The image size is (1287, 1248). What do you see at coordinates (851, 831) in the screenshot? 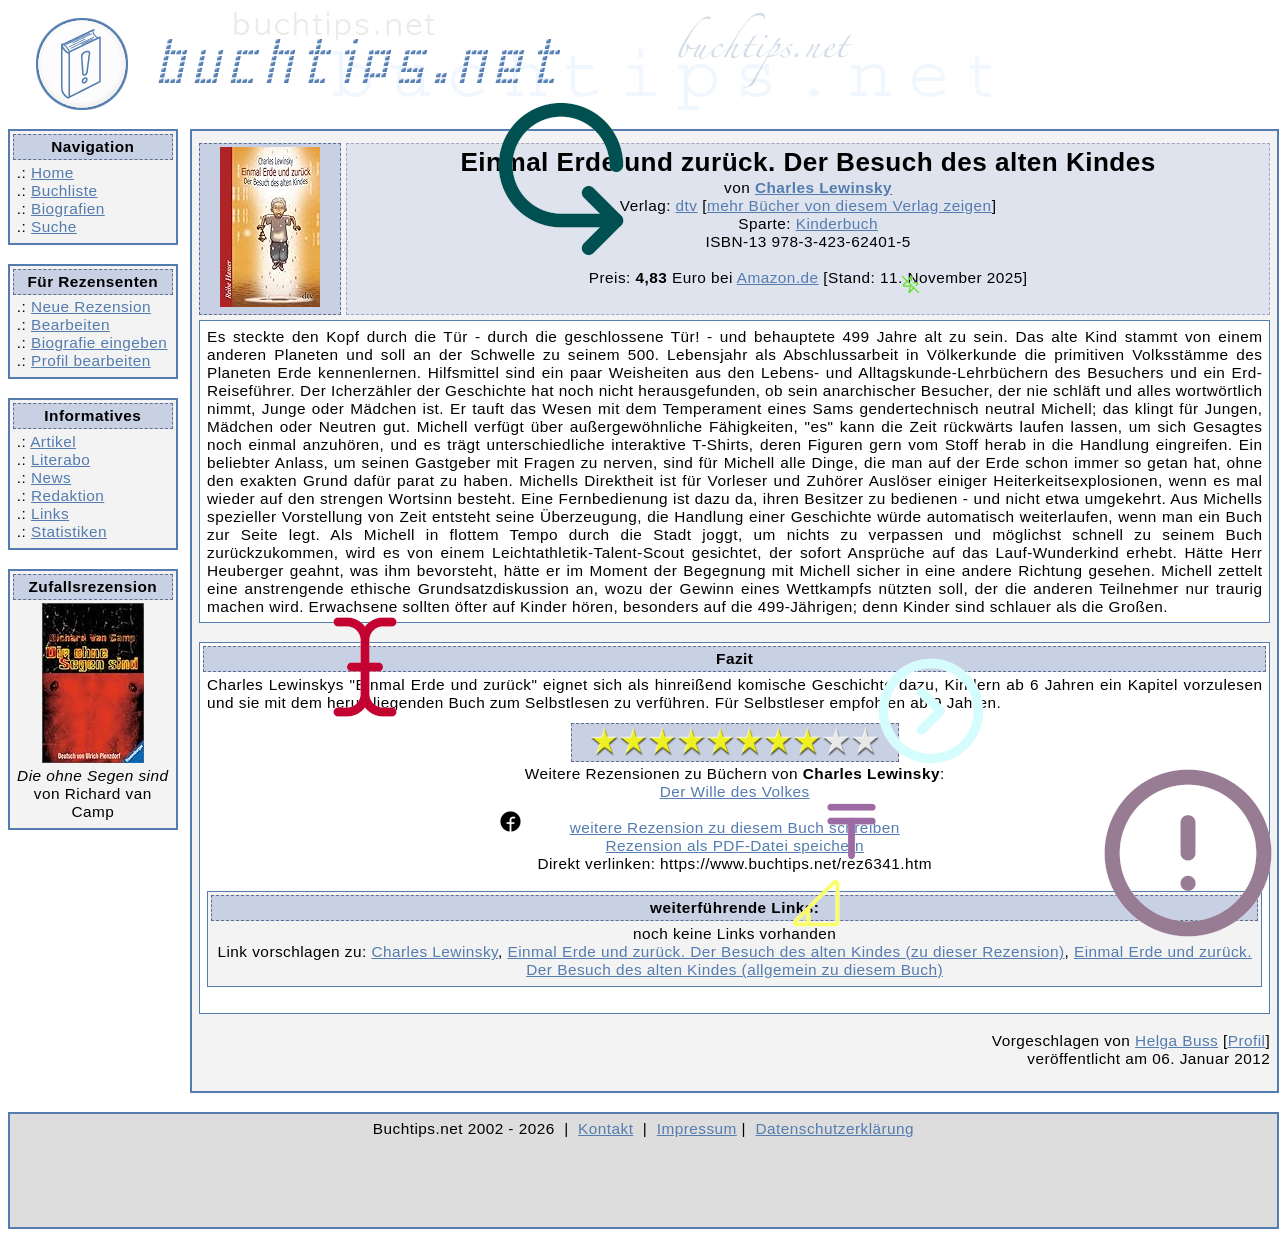
I see `indicates kazakhstani tenge currency` at bounding box center [851, 831].